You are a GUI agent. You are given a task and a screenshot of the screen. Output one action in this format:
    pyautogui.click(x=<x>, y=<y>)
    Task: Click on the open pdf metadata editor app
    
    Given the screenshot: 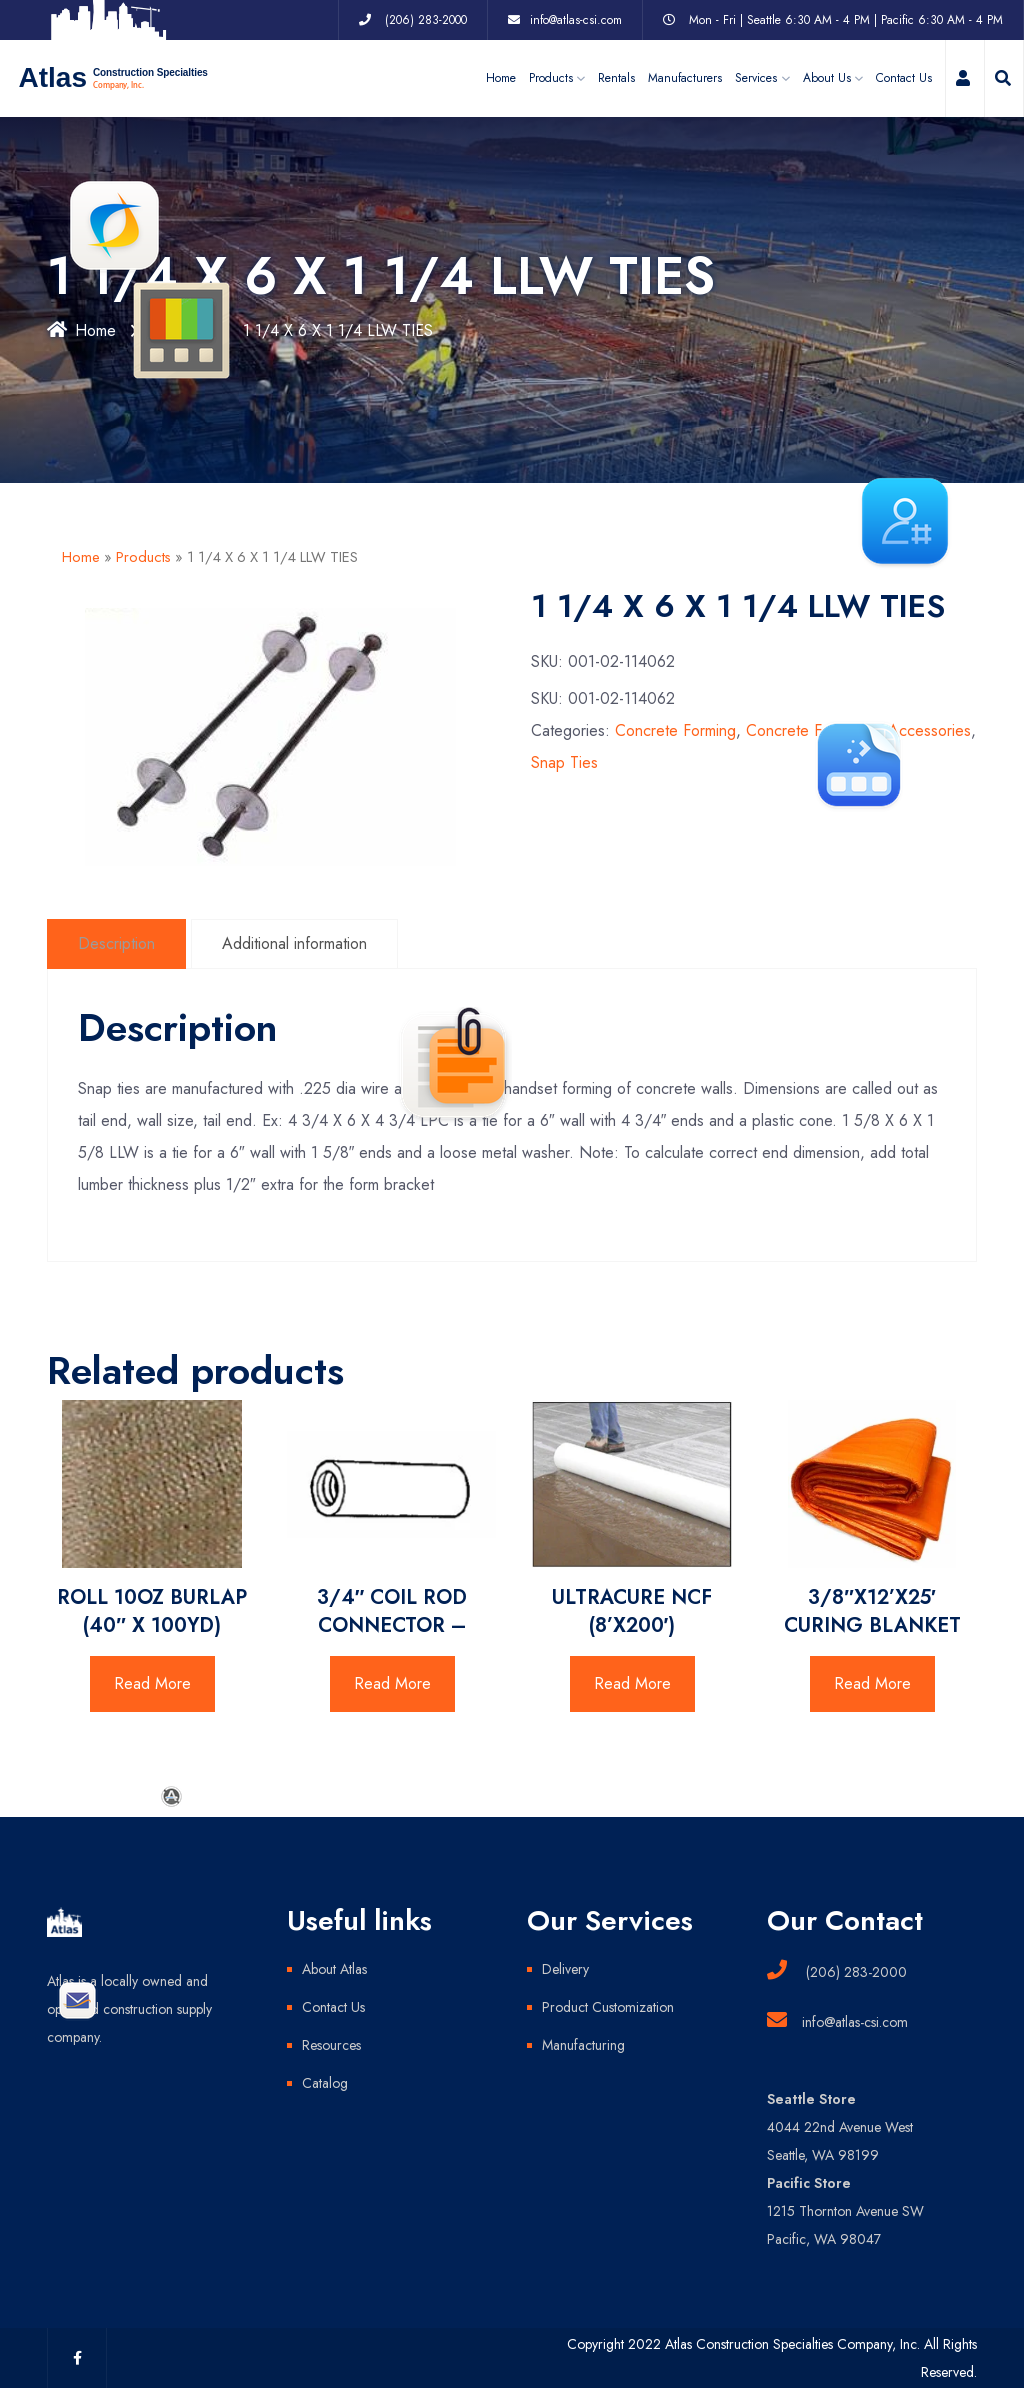 What is the action you would take?
    pyautogui.click(x=453, y=1066)
    